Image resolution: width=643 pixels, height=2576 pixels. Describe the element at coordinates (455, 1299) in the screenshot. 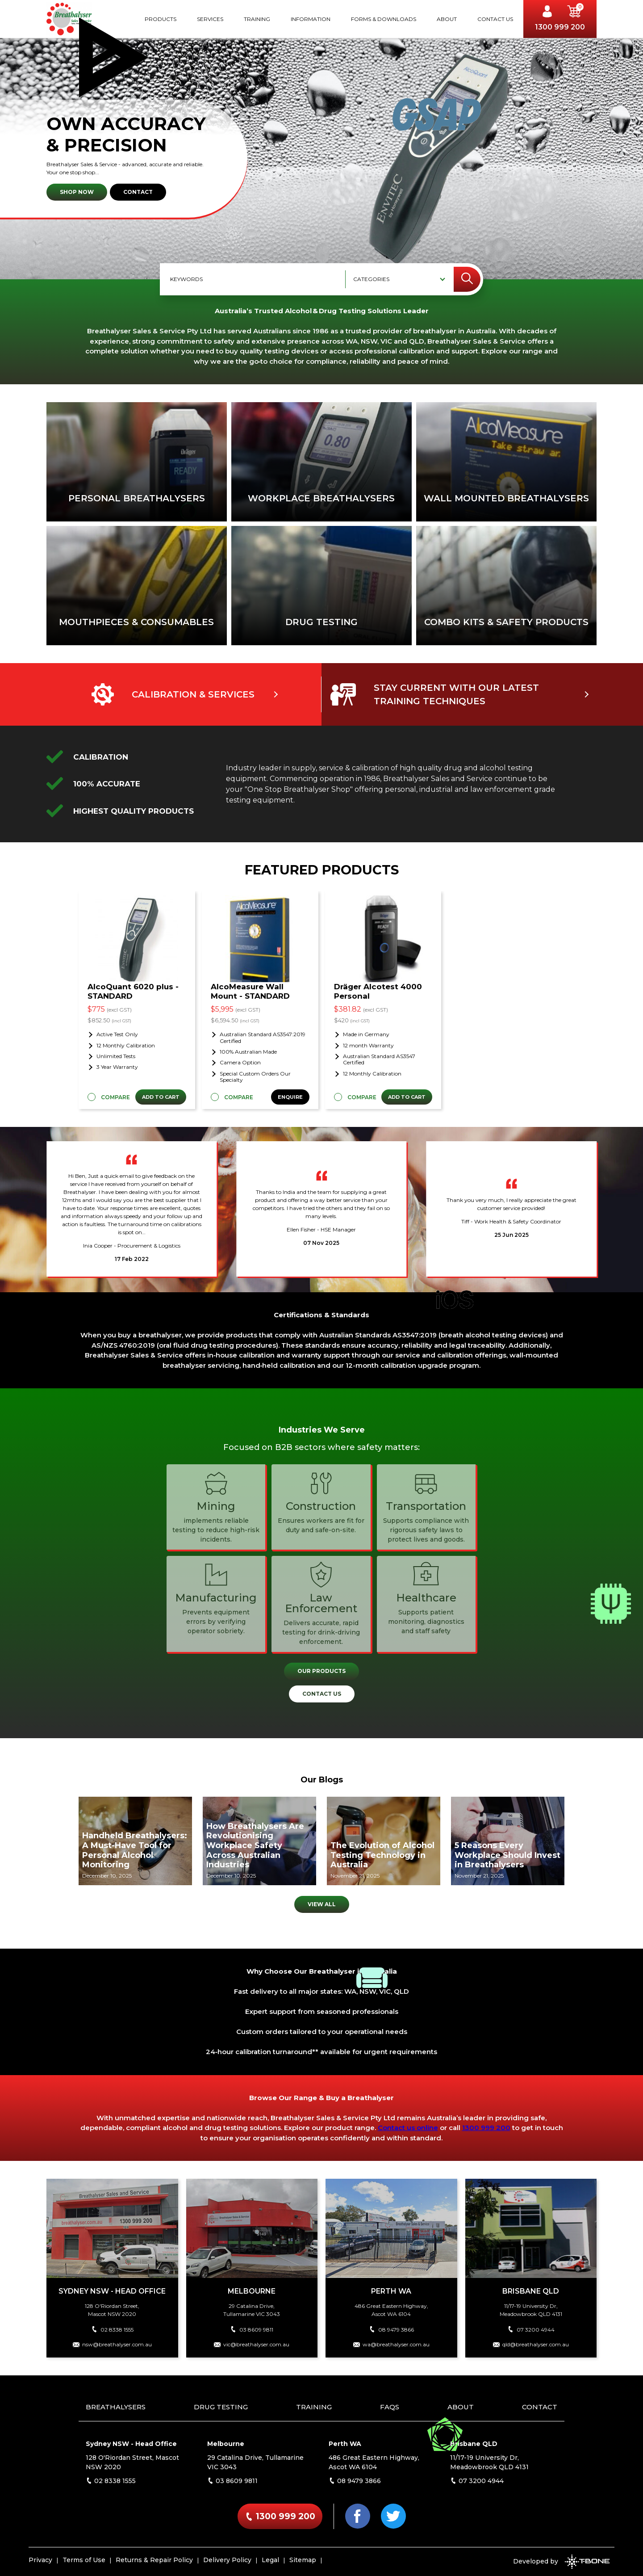

I see `indicates iOS platform compatibility` at that location.